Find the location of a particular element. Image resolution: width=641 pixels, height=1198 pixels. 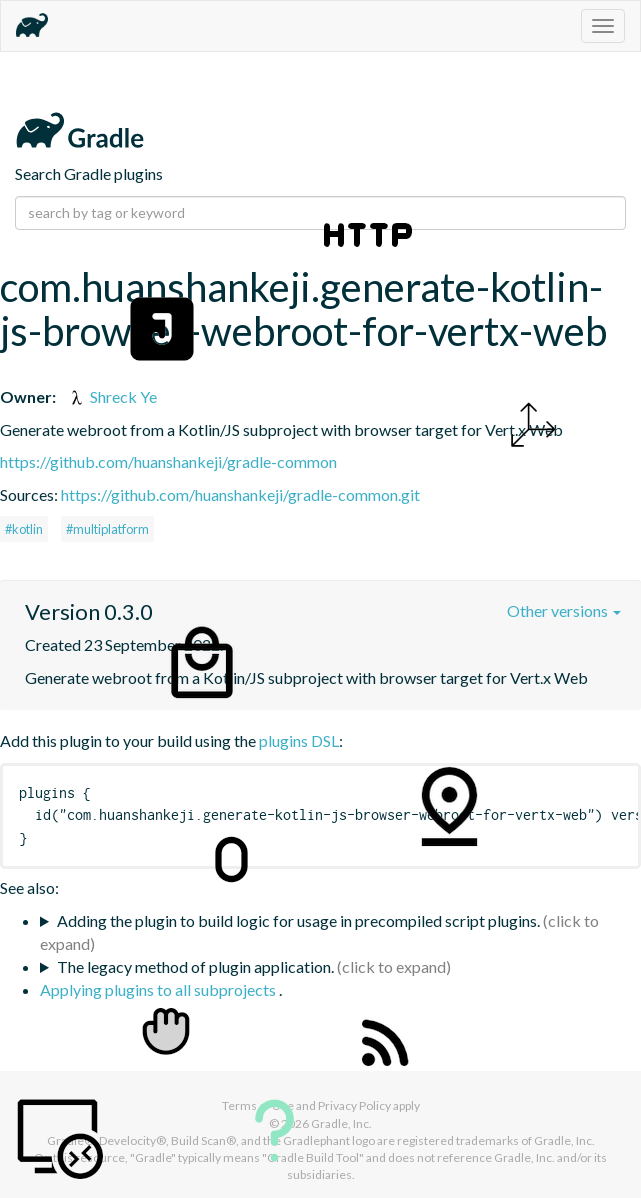

drag to reposition an element is located at coordinates (166, 1025).